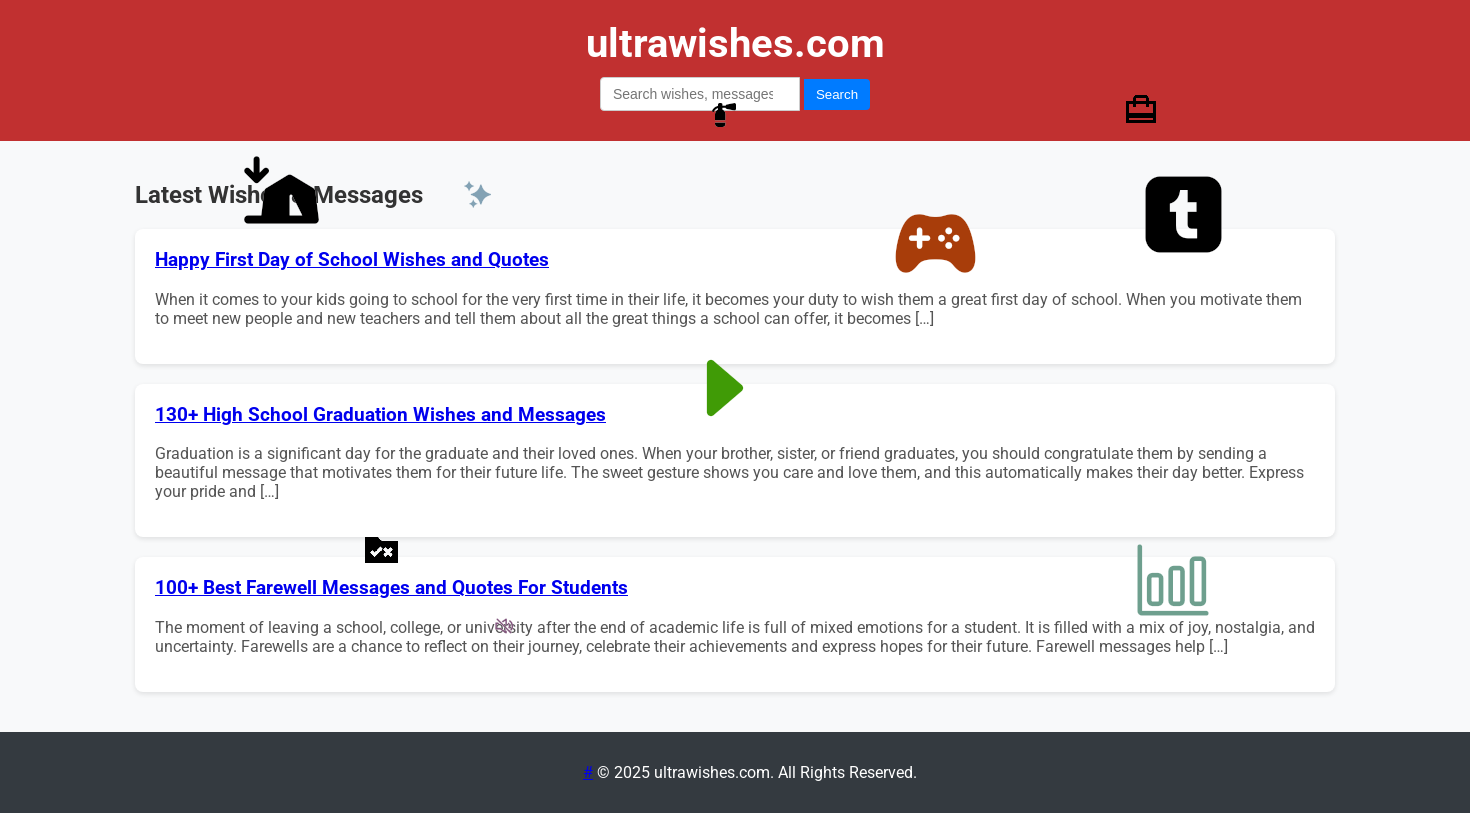 The height and width of the screenshot is (813, 1470). What do you see at coordinates (1141, 110) in the screenshot?
I see `access travel documents or itinerary` at bounding box center [1141, 110].